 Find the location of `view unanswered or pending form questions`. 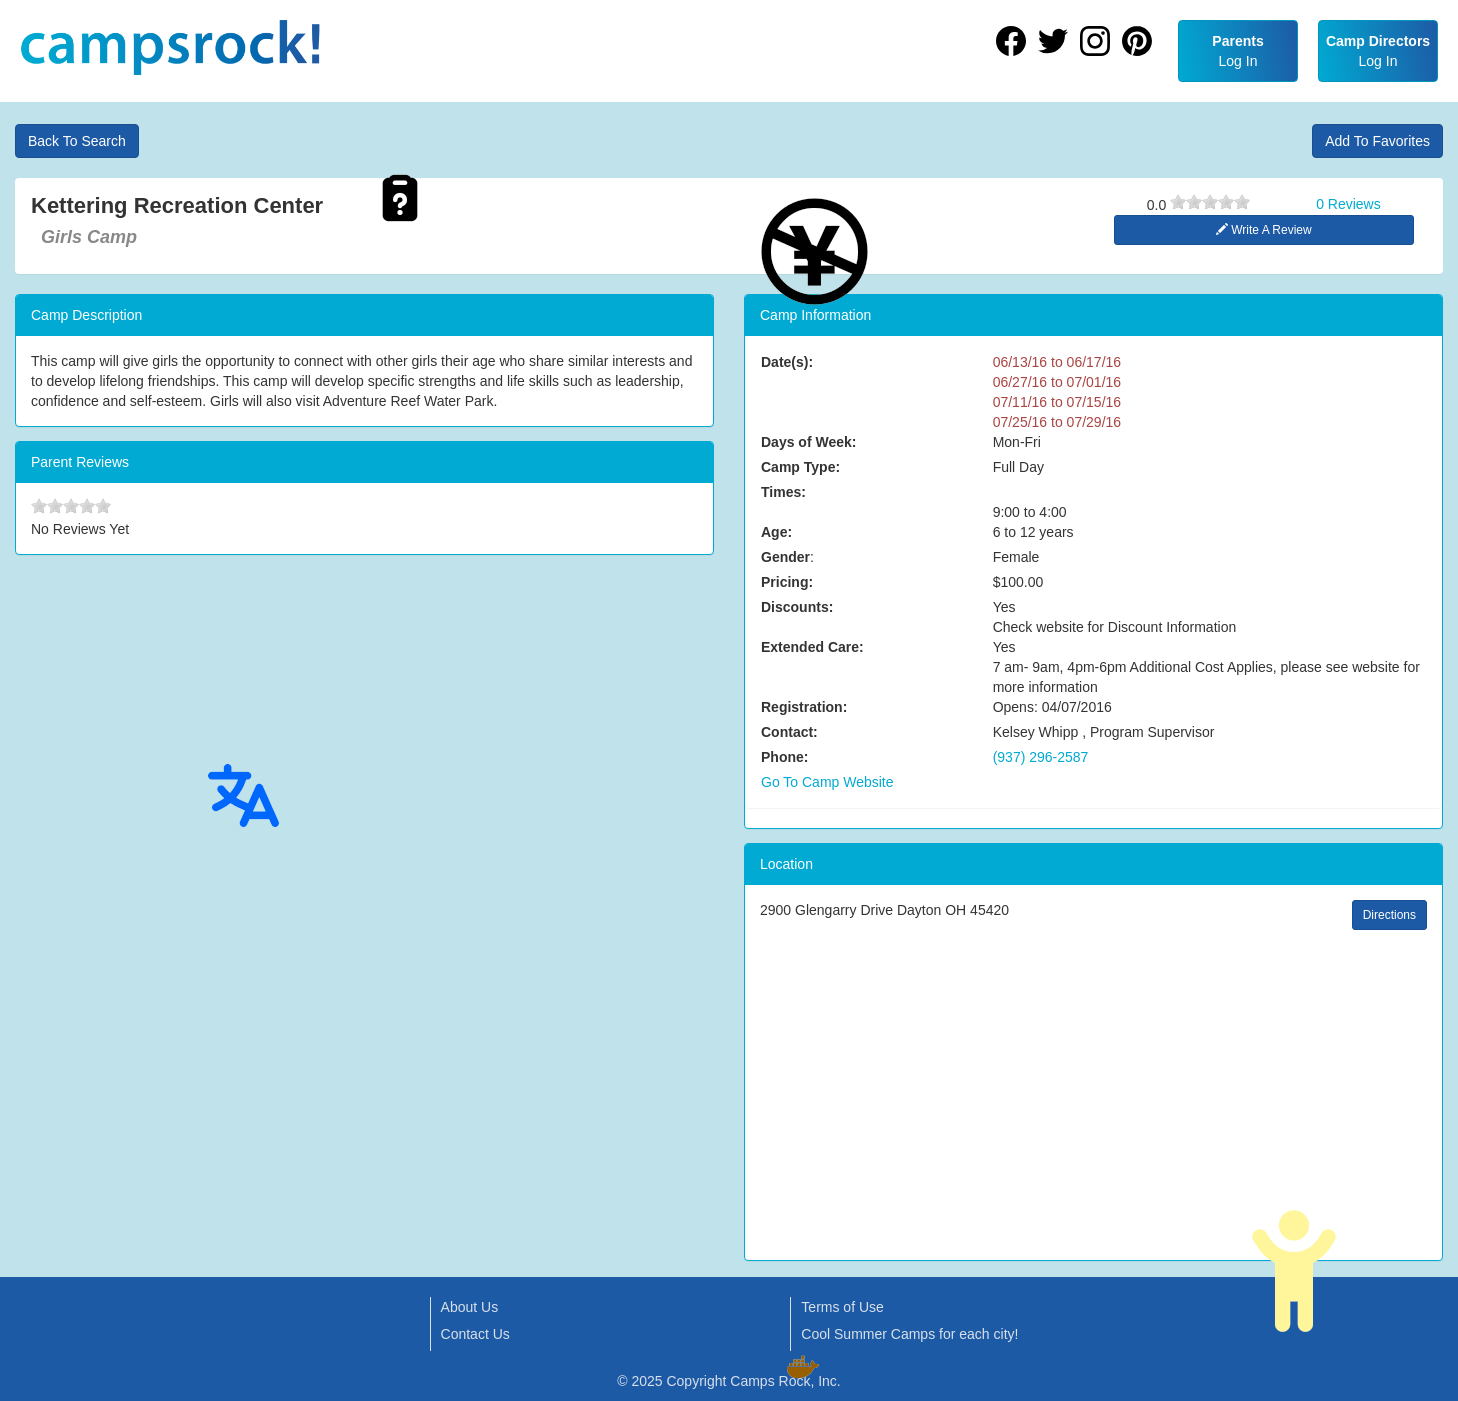

view unanswered or pending form questions is located at coordinates (400, 198).